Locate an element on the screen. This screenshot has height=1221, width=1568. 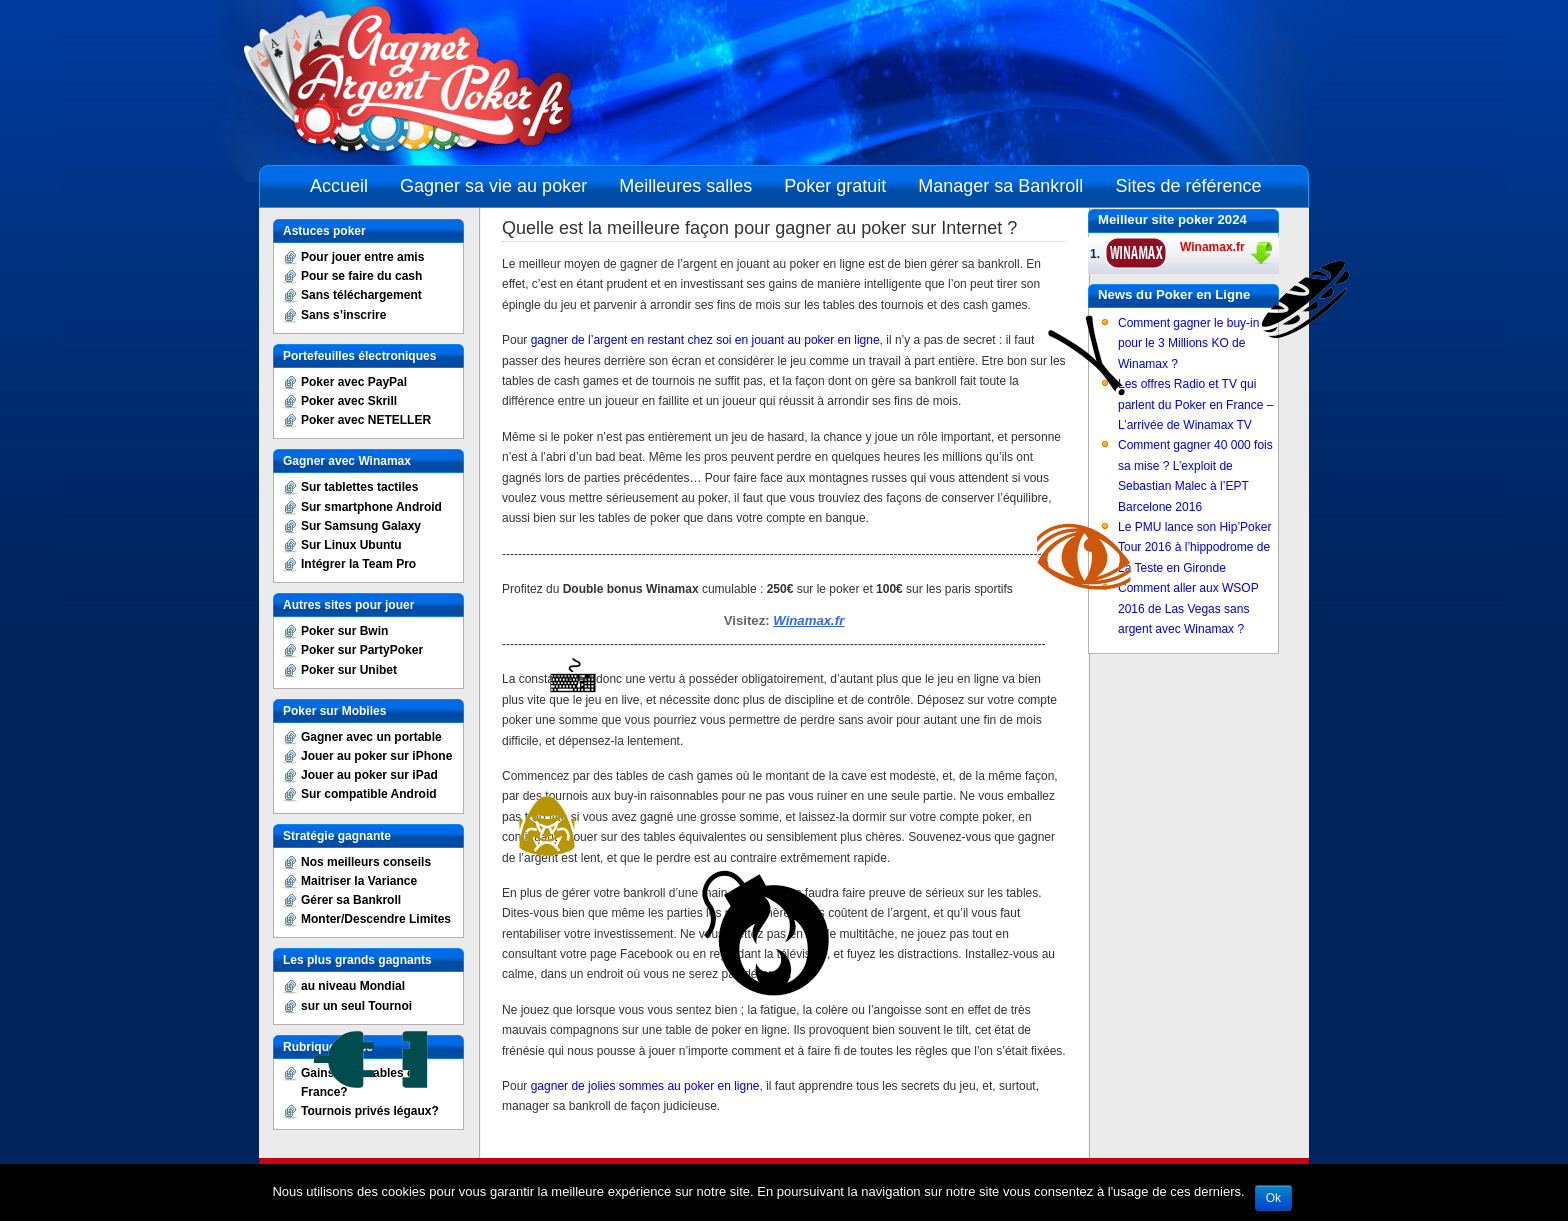
indicates disconnected or offline status is located at coordinates (370, 1059).